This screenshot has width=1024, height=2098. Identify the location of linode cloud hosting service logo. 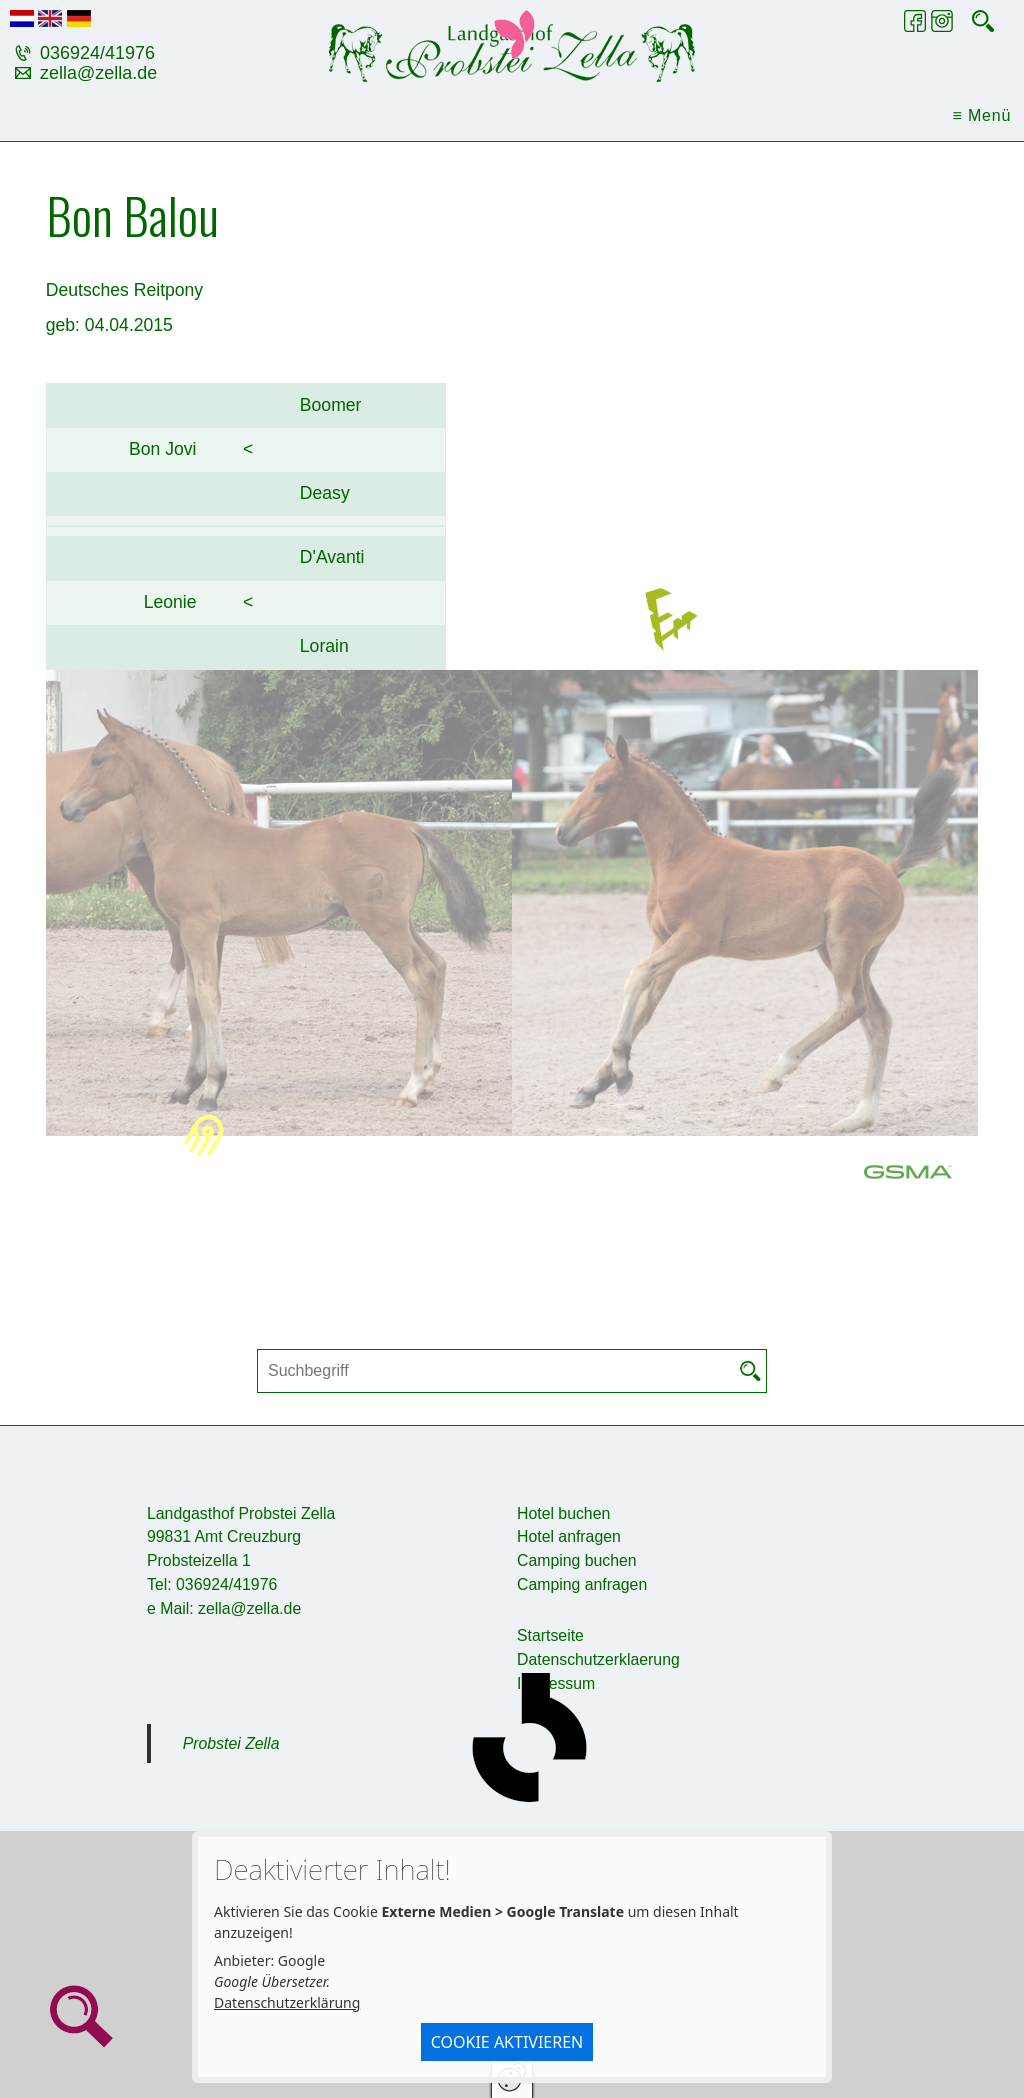
(671, 619).